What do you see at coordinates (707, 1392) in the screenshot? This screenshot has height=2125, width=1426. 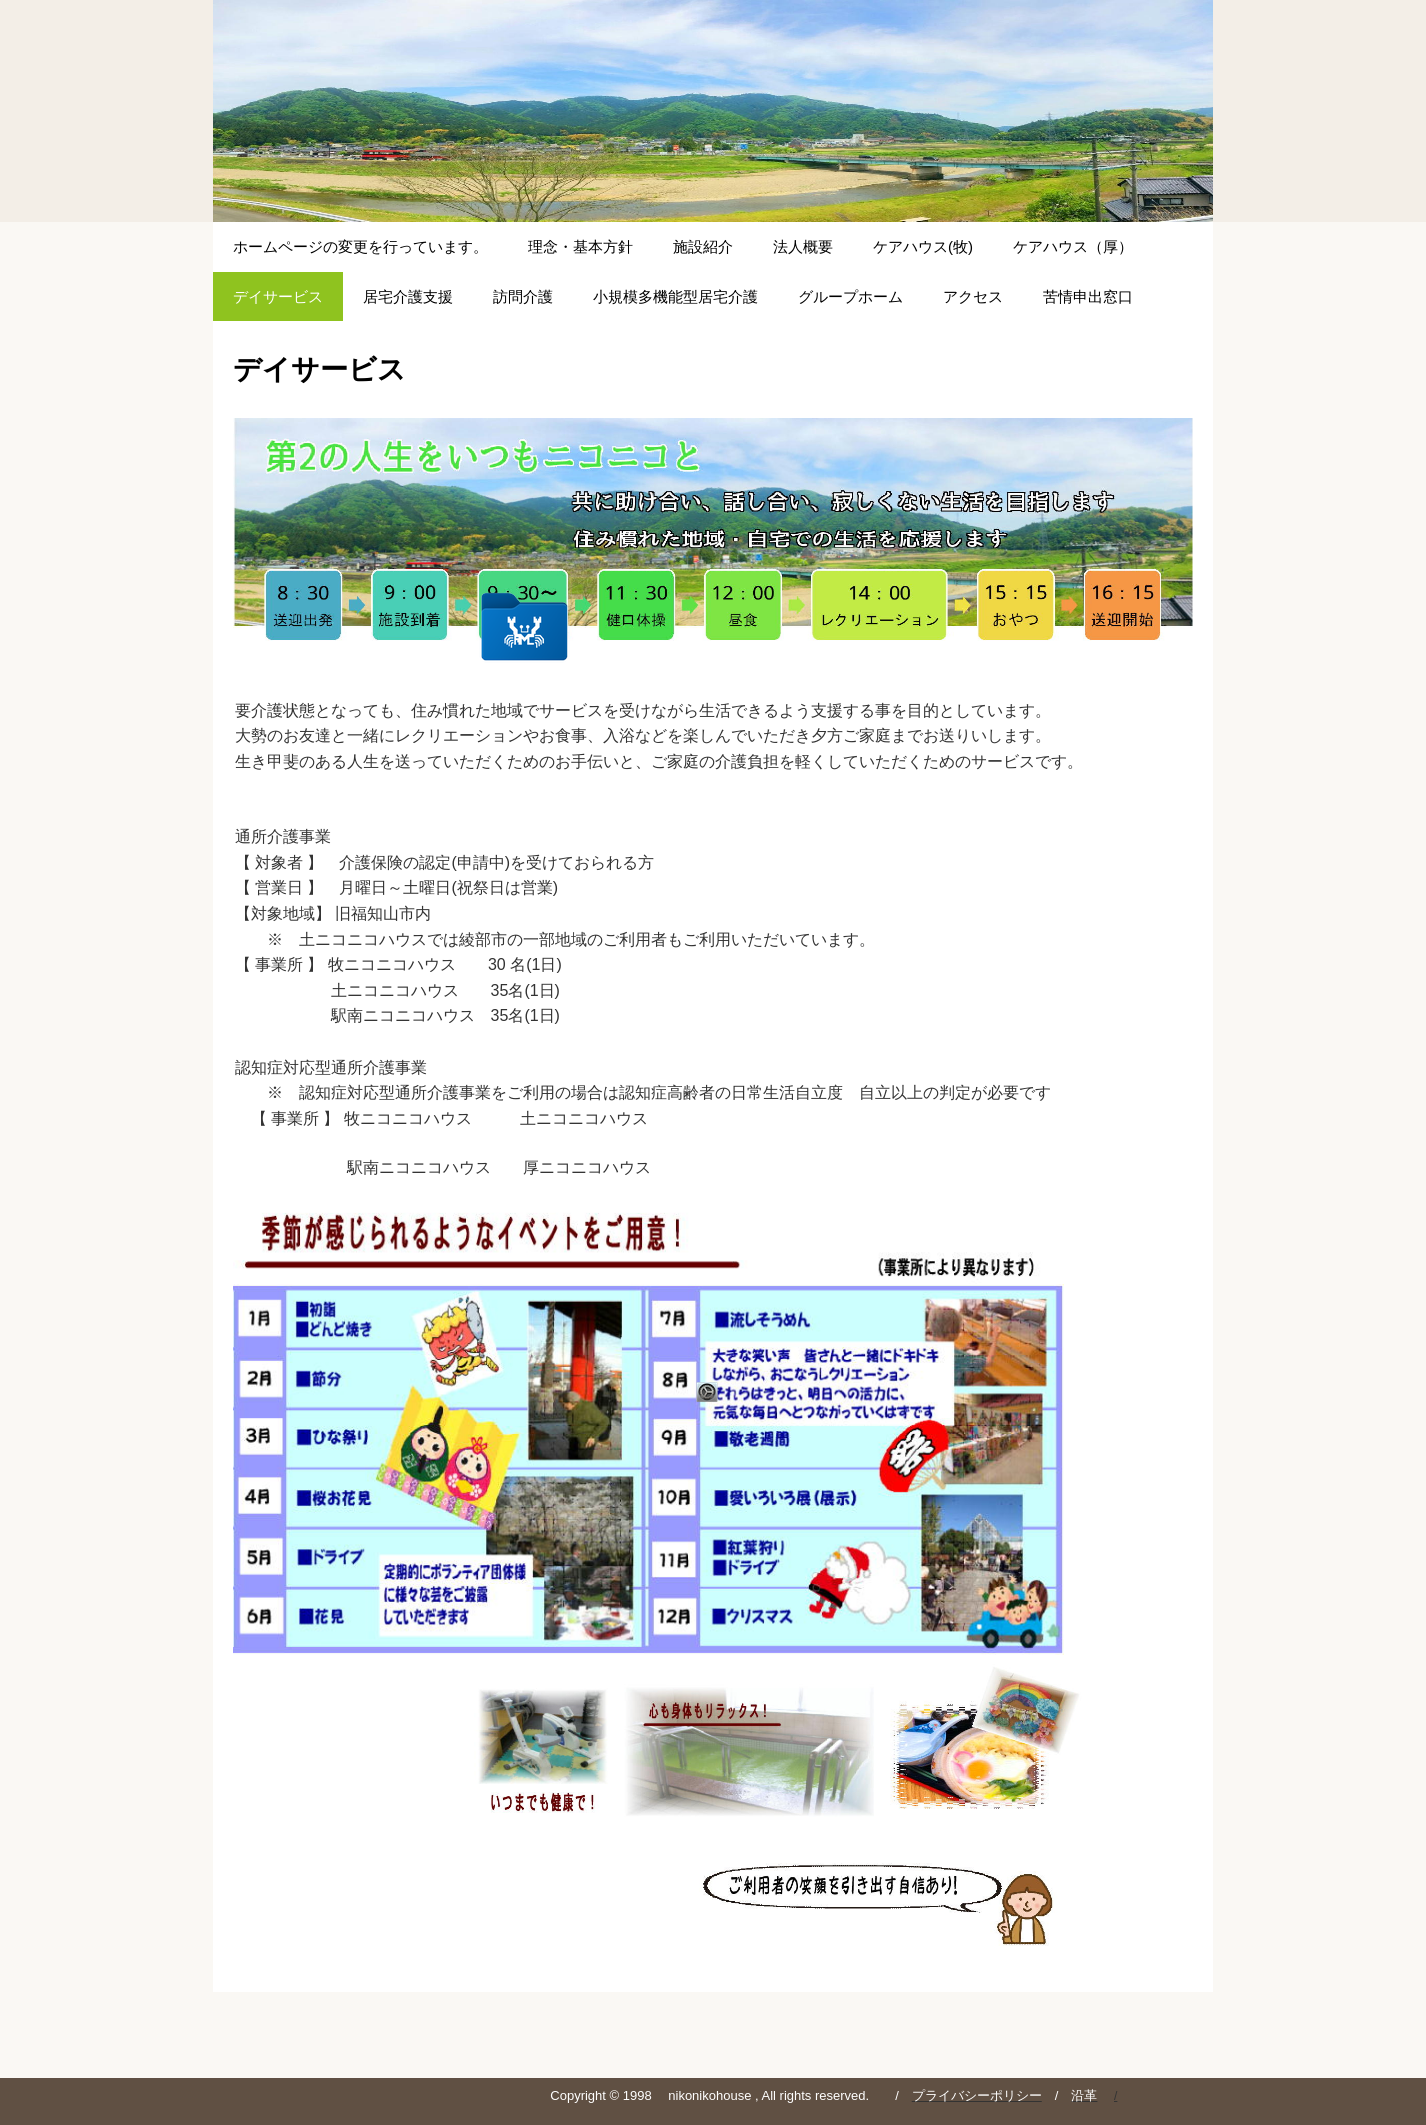 I see `access advertising and privacy settings` at bounding box center [707, 1392].